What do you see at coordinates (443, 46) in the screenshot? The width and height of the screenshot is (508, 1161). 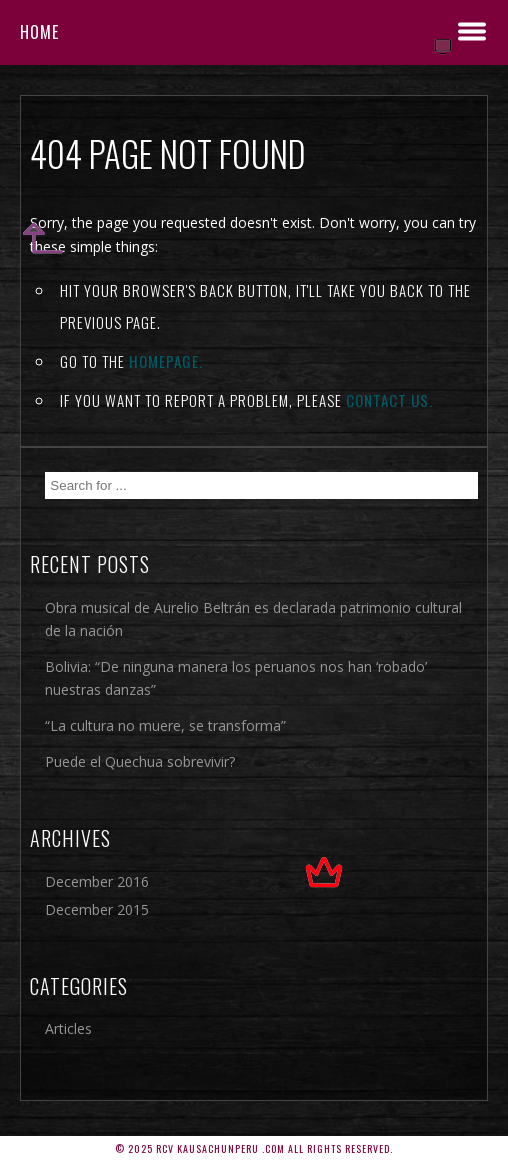 I see `view on desktop display` at bounding box center [443, 46].